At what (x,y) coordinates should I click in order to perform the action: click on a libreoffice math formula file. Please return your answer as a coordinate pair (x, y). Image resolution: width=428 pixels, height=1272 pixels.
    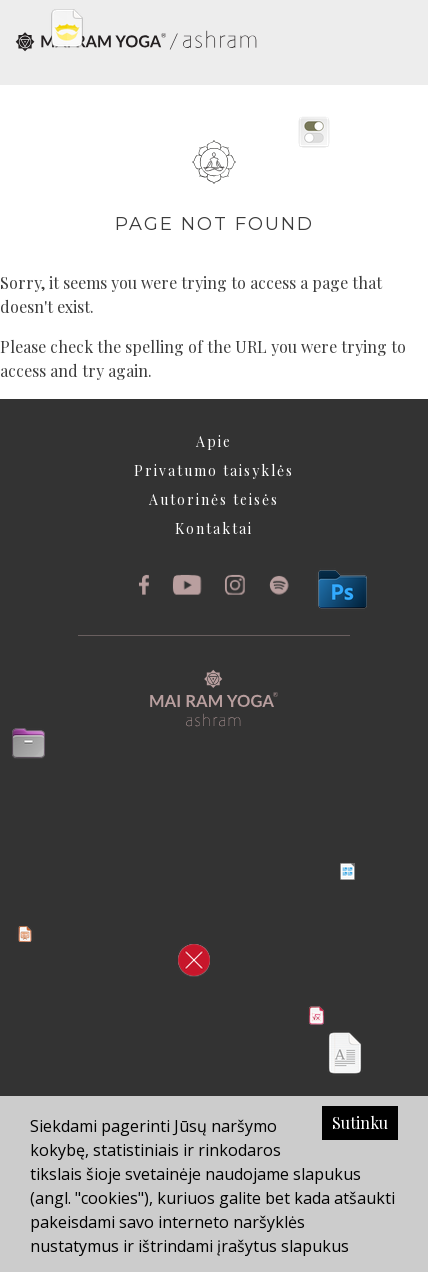
    Looking at the image, I should click on (316, 1015).